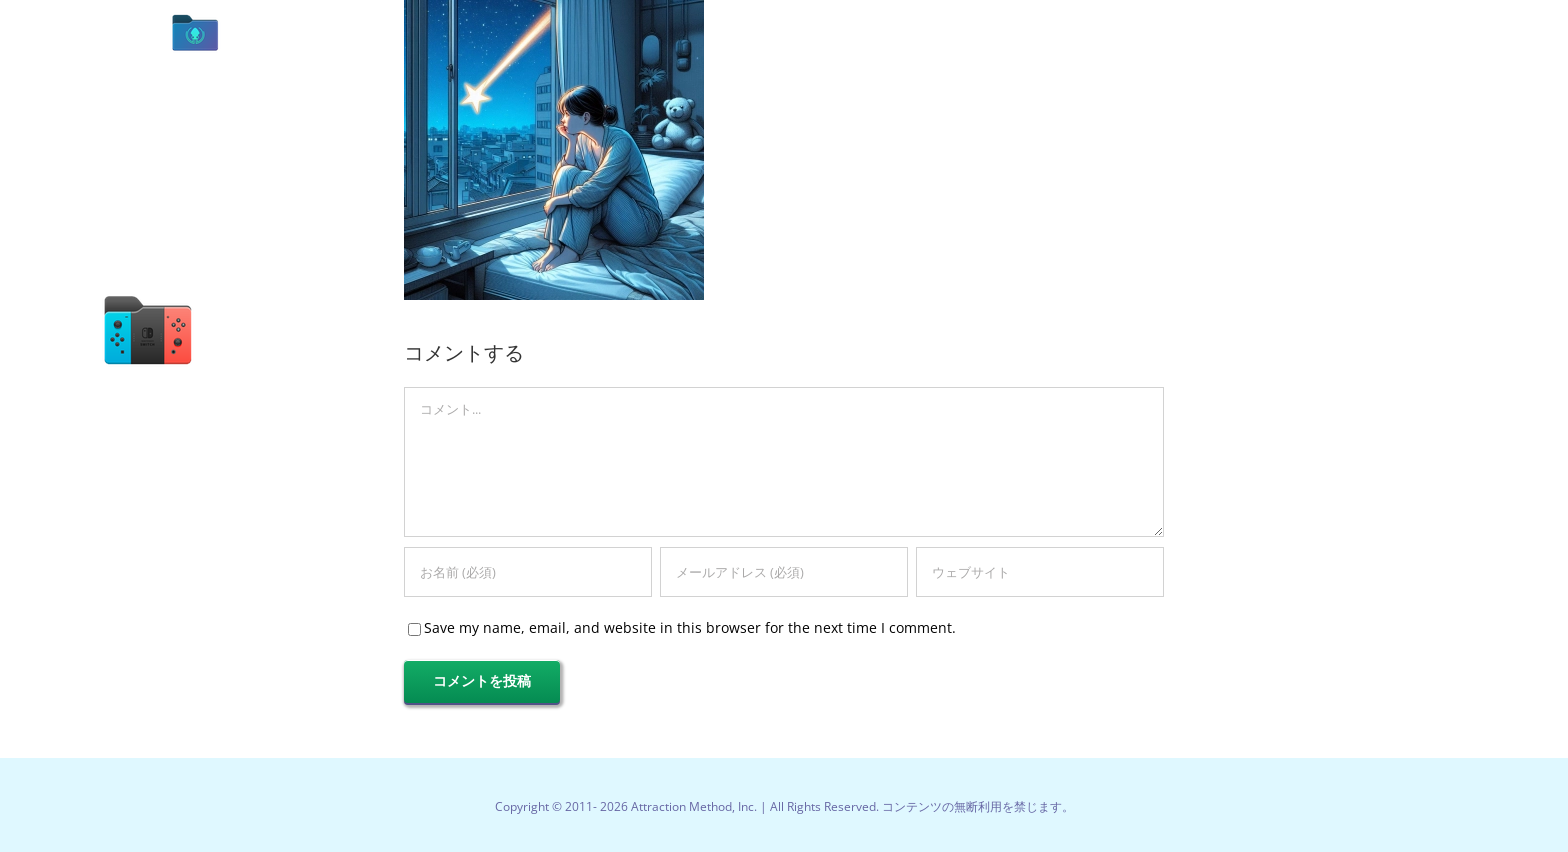  I want to click on open folder containing GitKraken projects, so click(195, 34).